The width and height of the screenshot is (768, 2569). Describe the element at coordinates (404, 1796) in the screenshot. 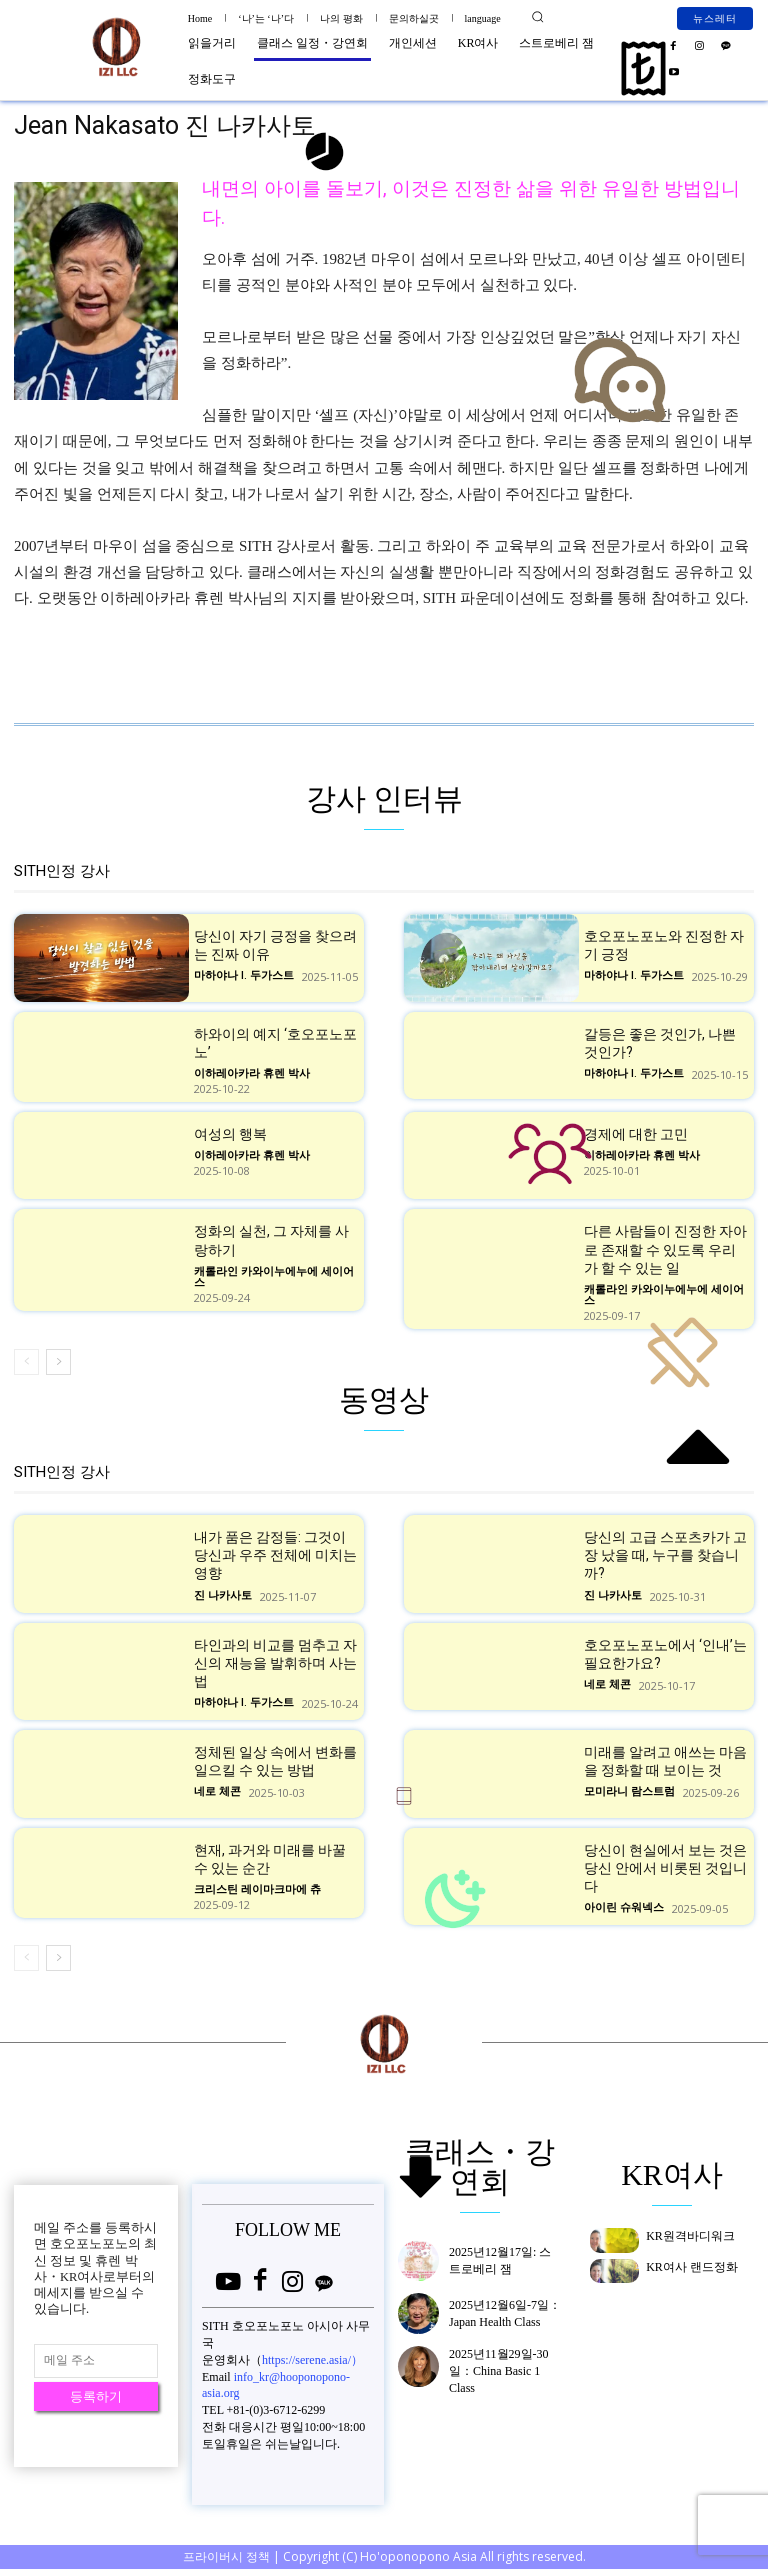

I see `switch to tablet view` at that location.